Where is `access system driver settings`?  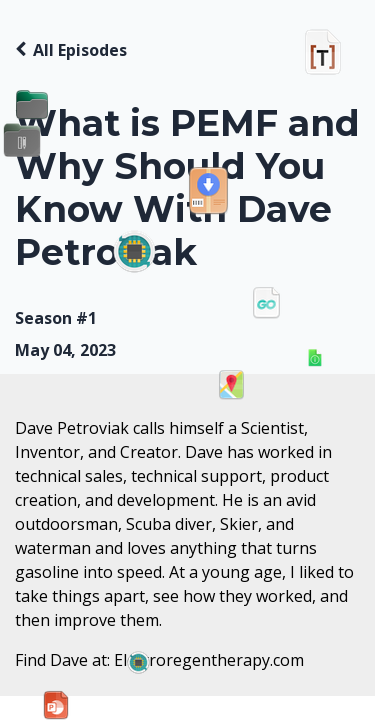
access system driver settings is located at coordinates (134, 251).